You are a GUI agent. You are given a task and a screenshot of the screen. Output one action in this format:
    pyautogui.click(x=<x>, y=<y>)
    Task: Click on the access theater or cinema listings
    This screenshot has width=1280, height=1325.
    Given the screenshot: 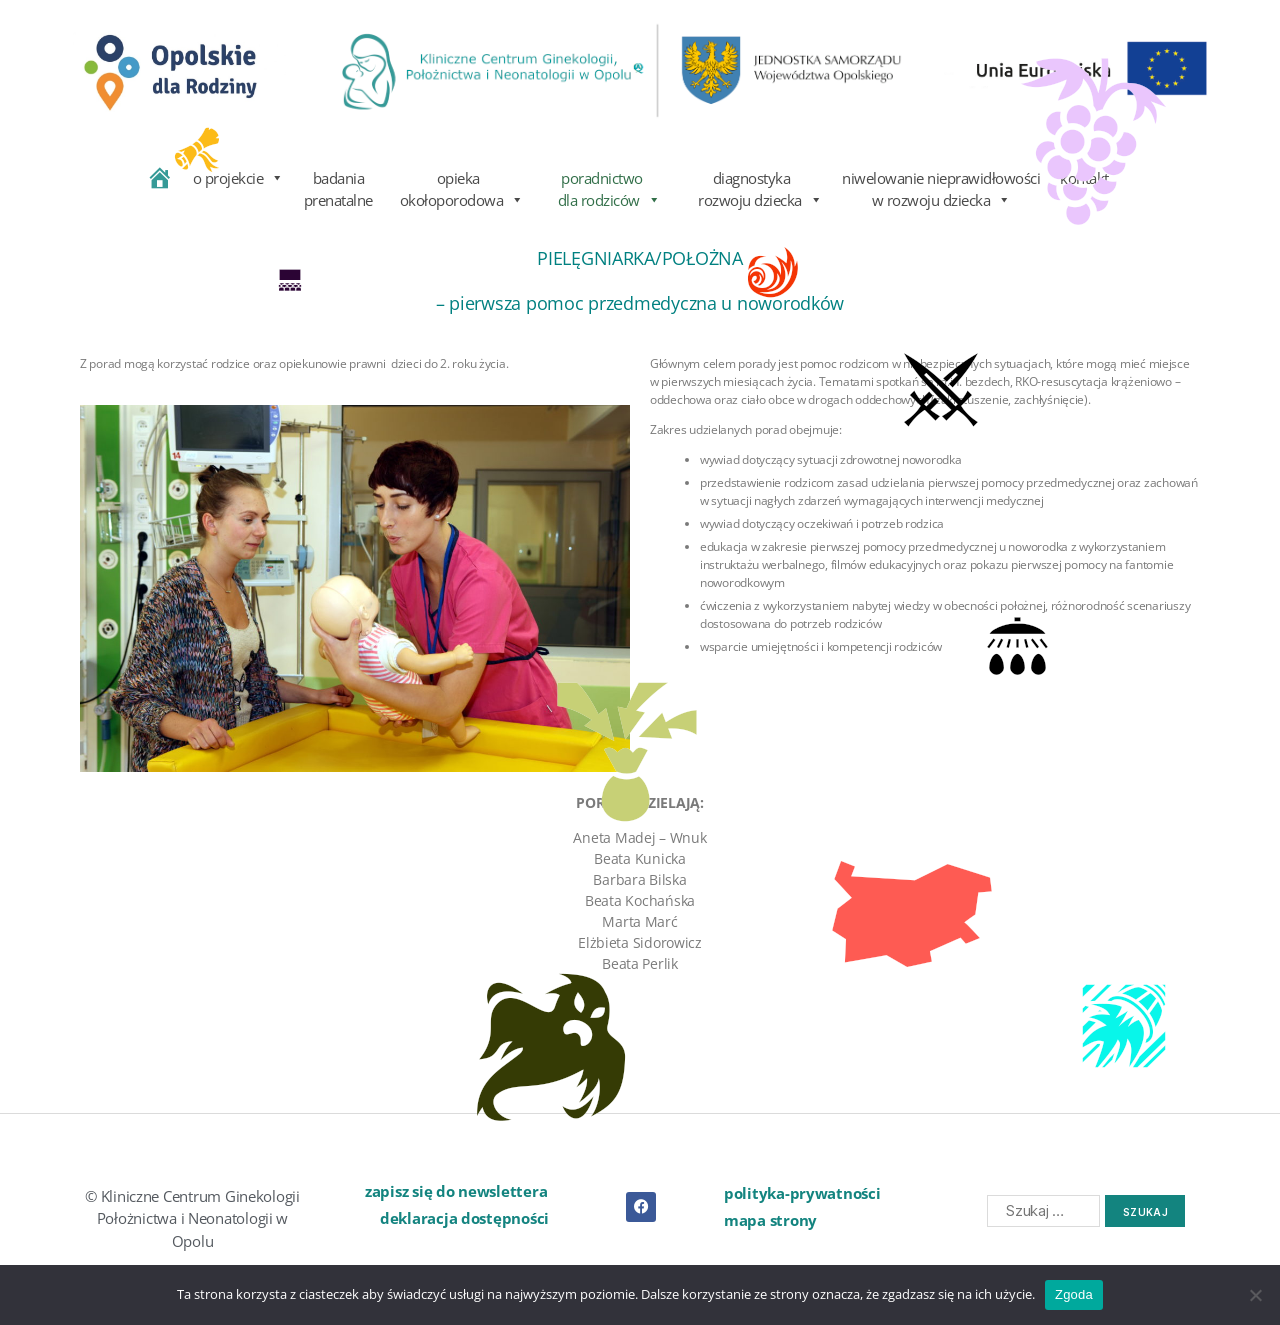 What is the action you would take?
    pyautogui.click(x=290, y=280)
    